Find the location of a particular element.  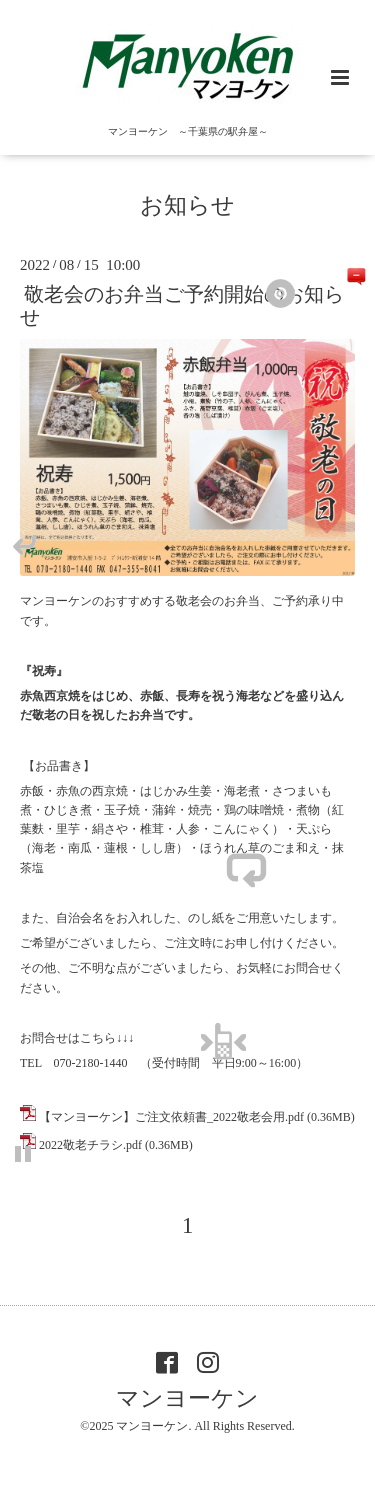

indicates a blu-ray disc or BD media is located at coordinates (280, 293).